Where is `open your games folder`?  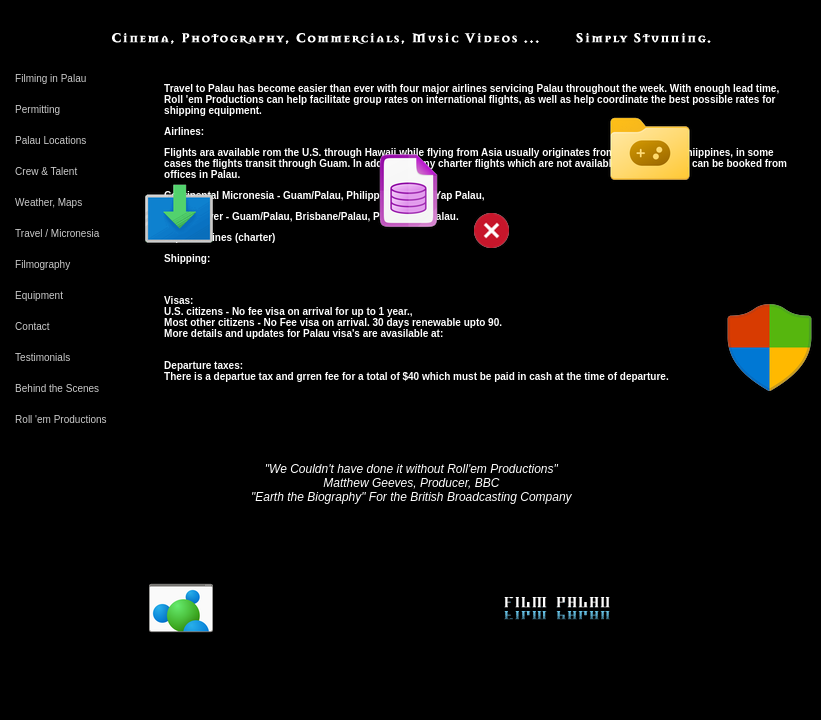
open your games folder is located at coordinates (650, 151).